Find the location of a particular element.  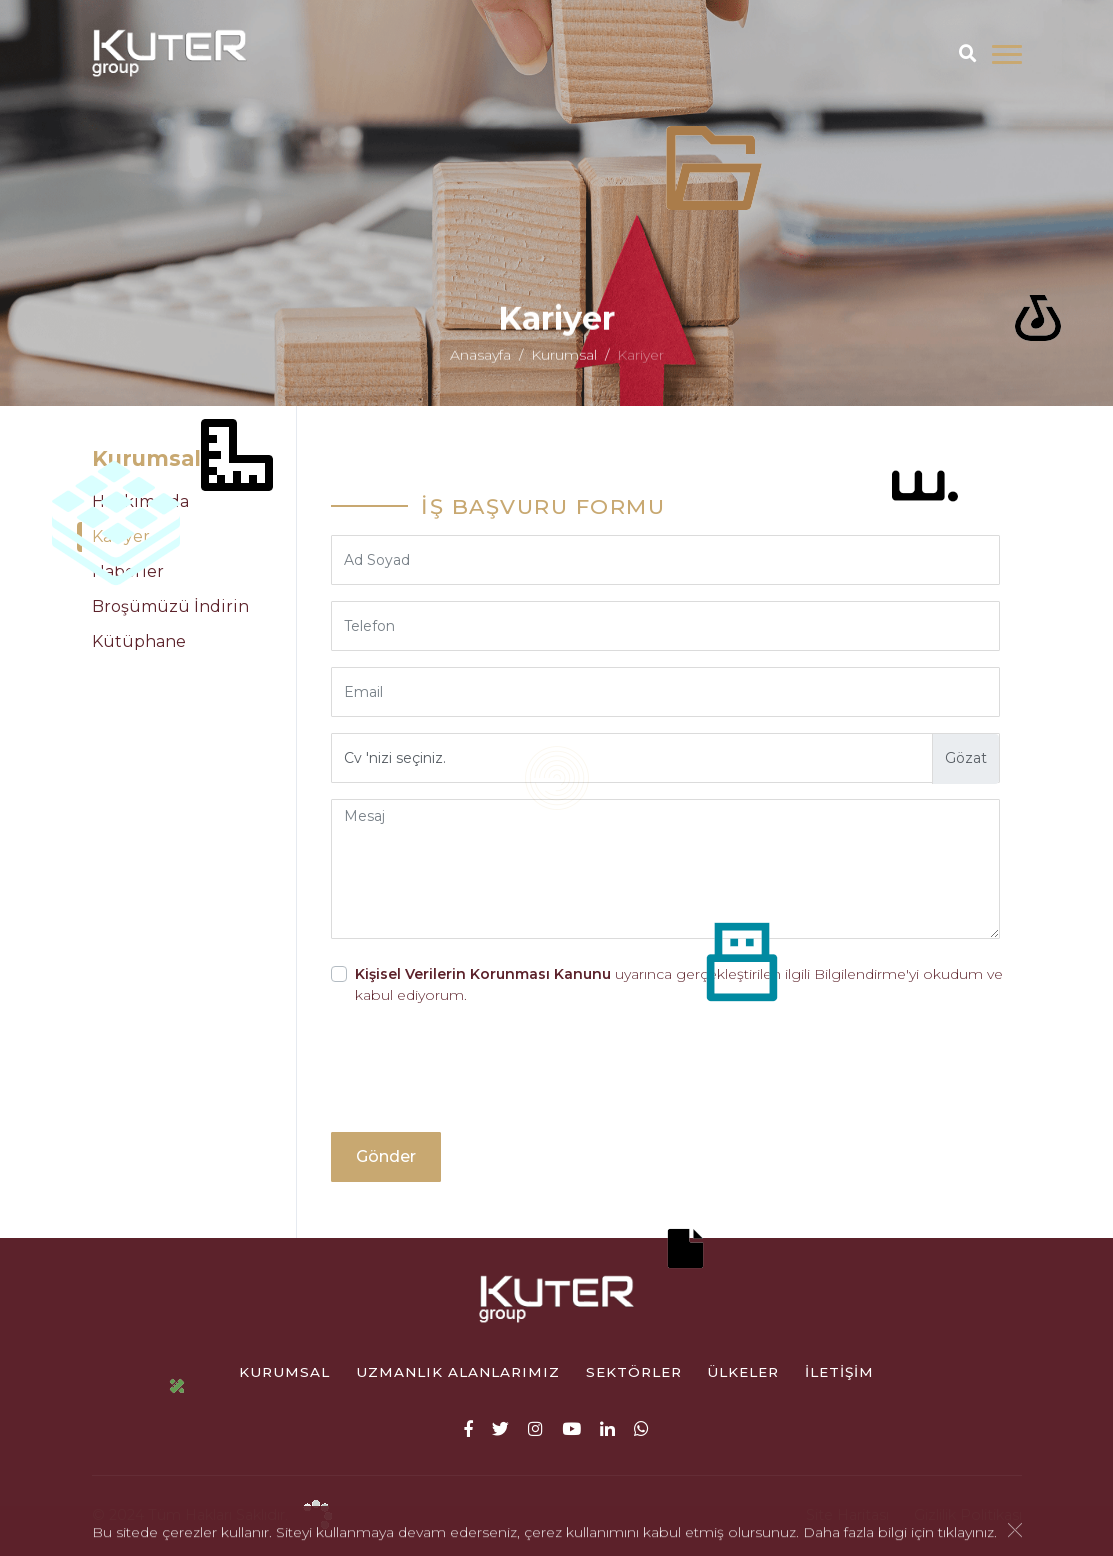

open torizon platform dashboard is located at coordinates (116, 523).